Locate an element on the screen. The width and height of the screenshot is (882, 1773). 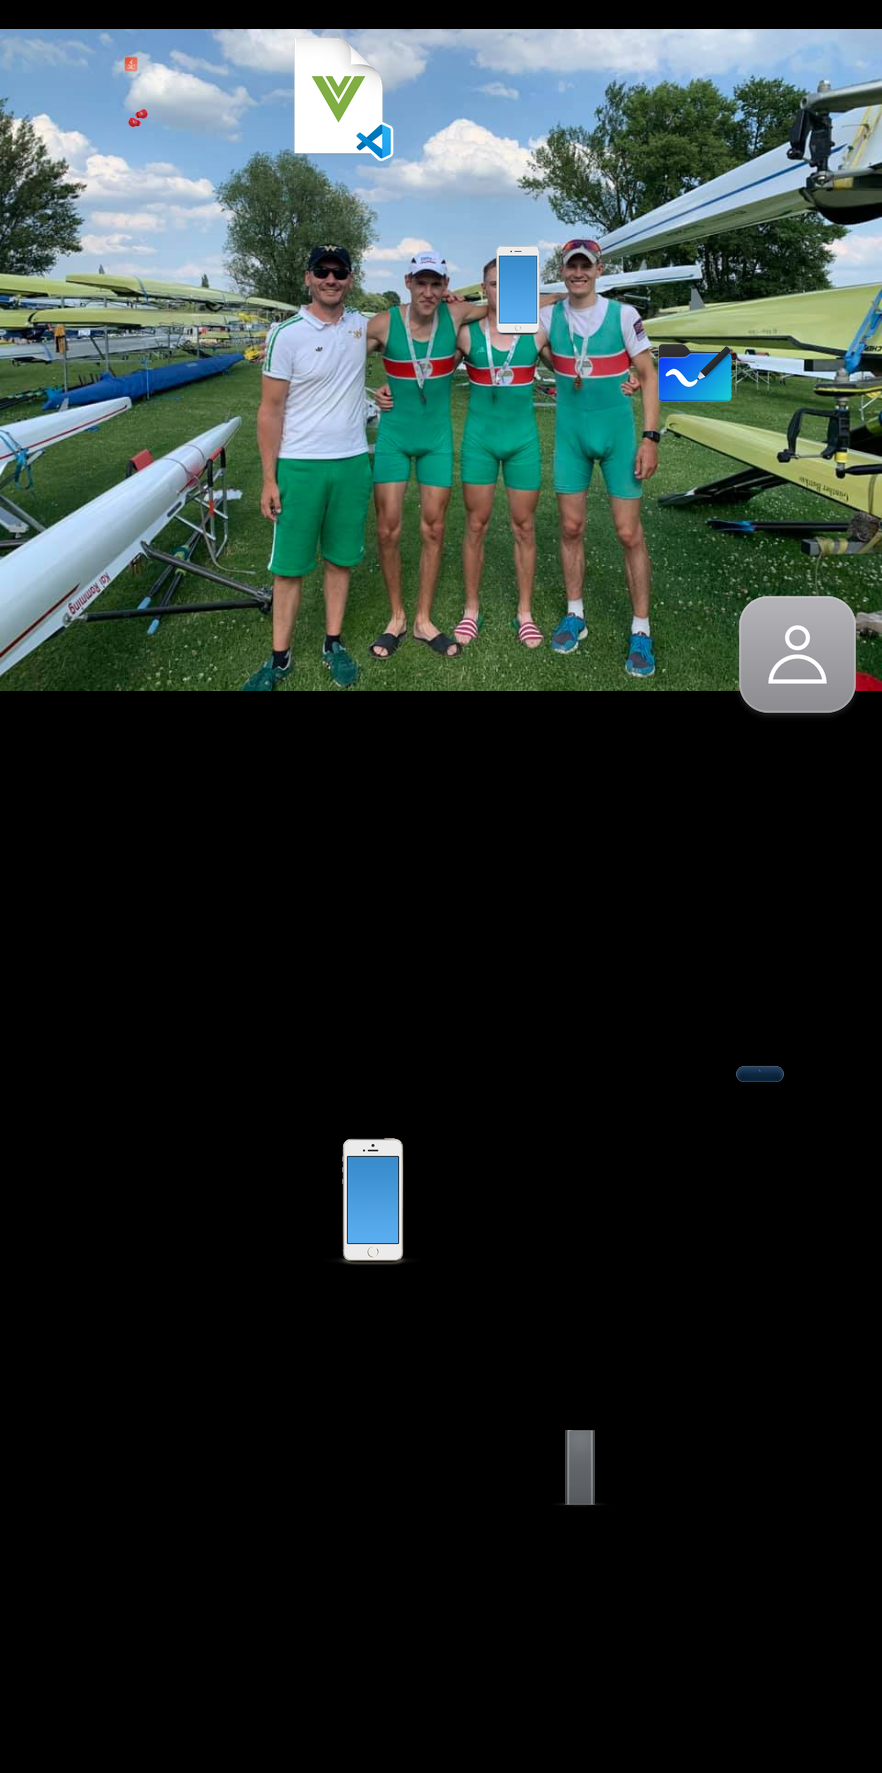
open microsoft whiteboard files folder is located at coordinates (694, 374).